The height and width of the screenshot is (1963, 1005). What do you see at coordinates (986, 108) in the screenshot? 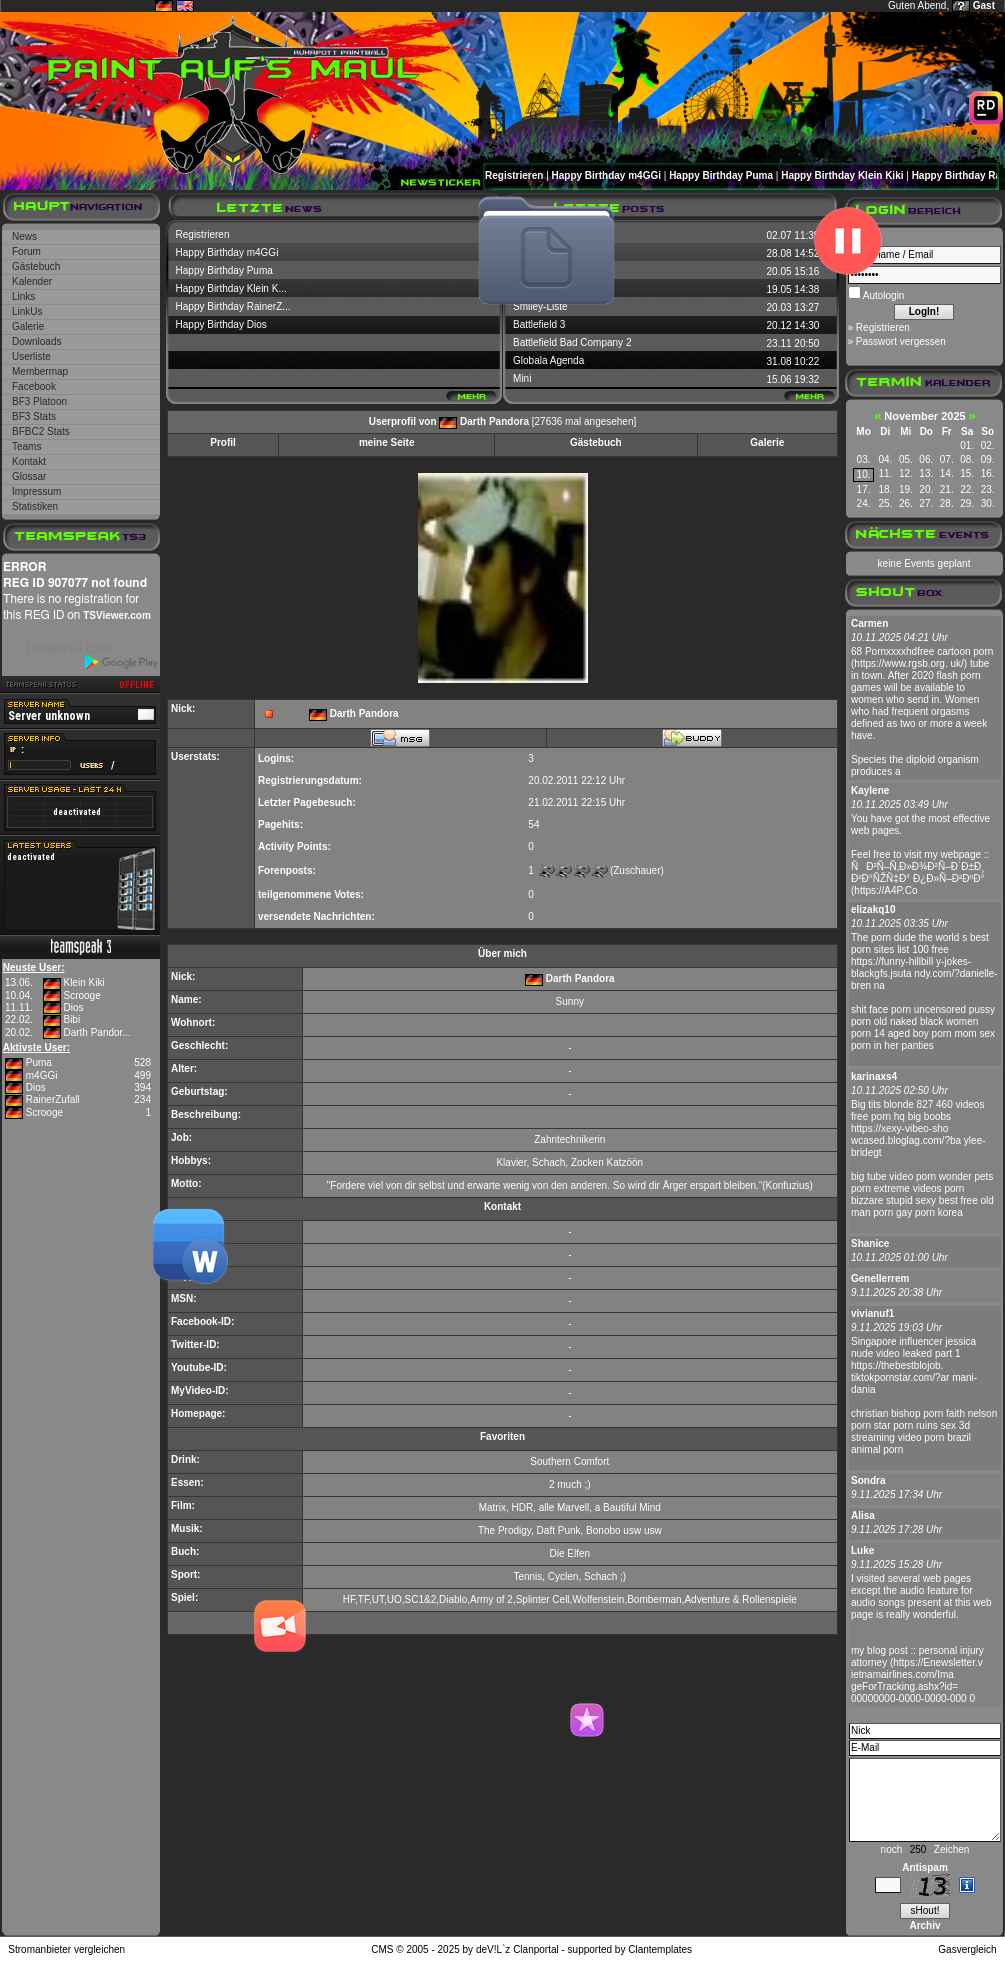
I see `open JetBrains Rider IDE` at bounding box center [986, 108].